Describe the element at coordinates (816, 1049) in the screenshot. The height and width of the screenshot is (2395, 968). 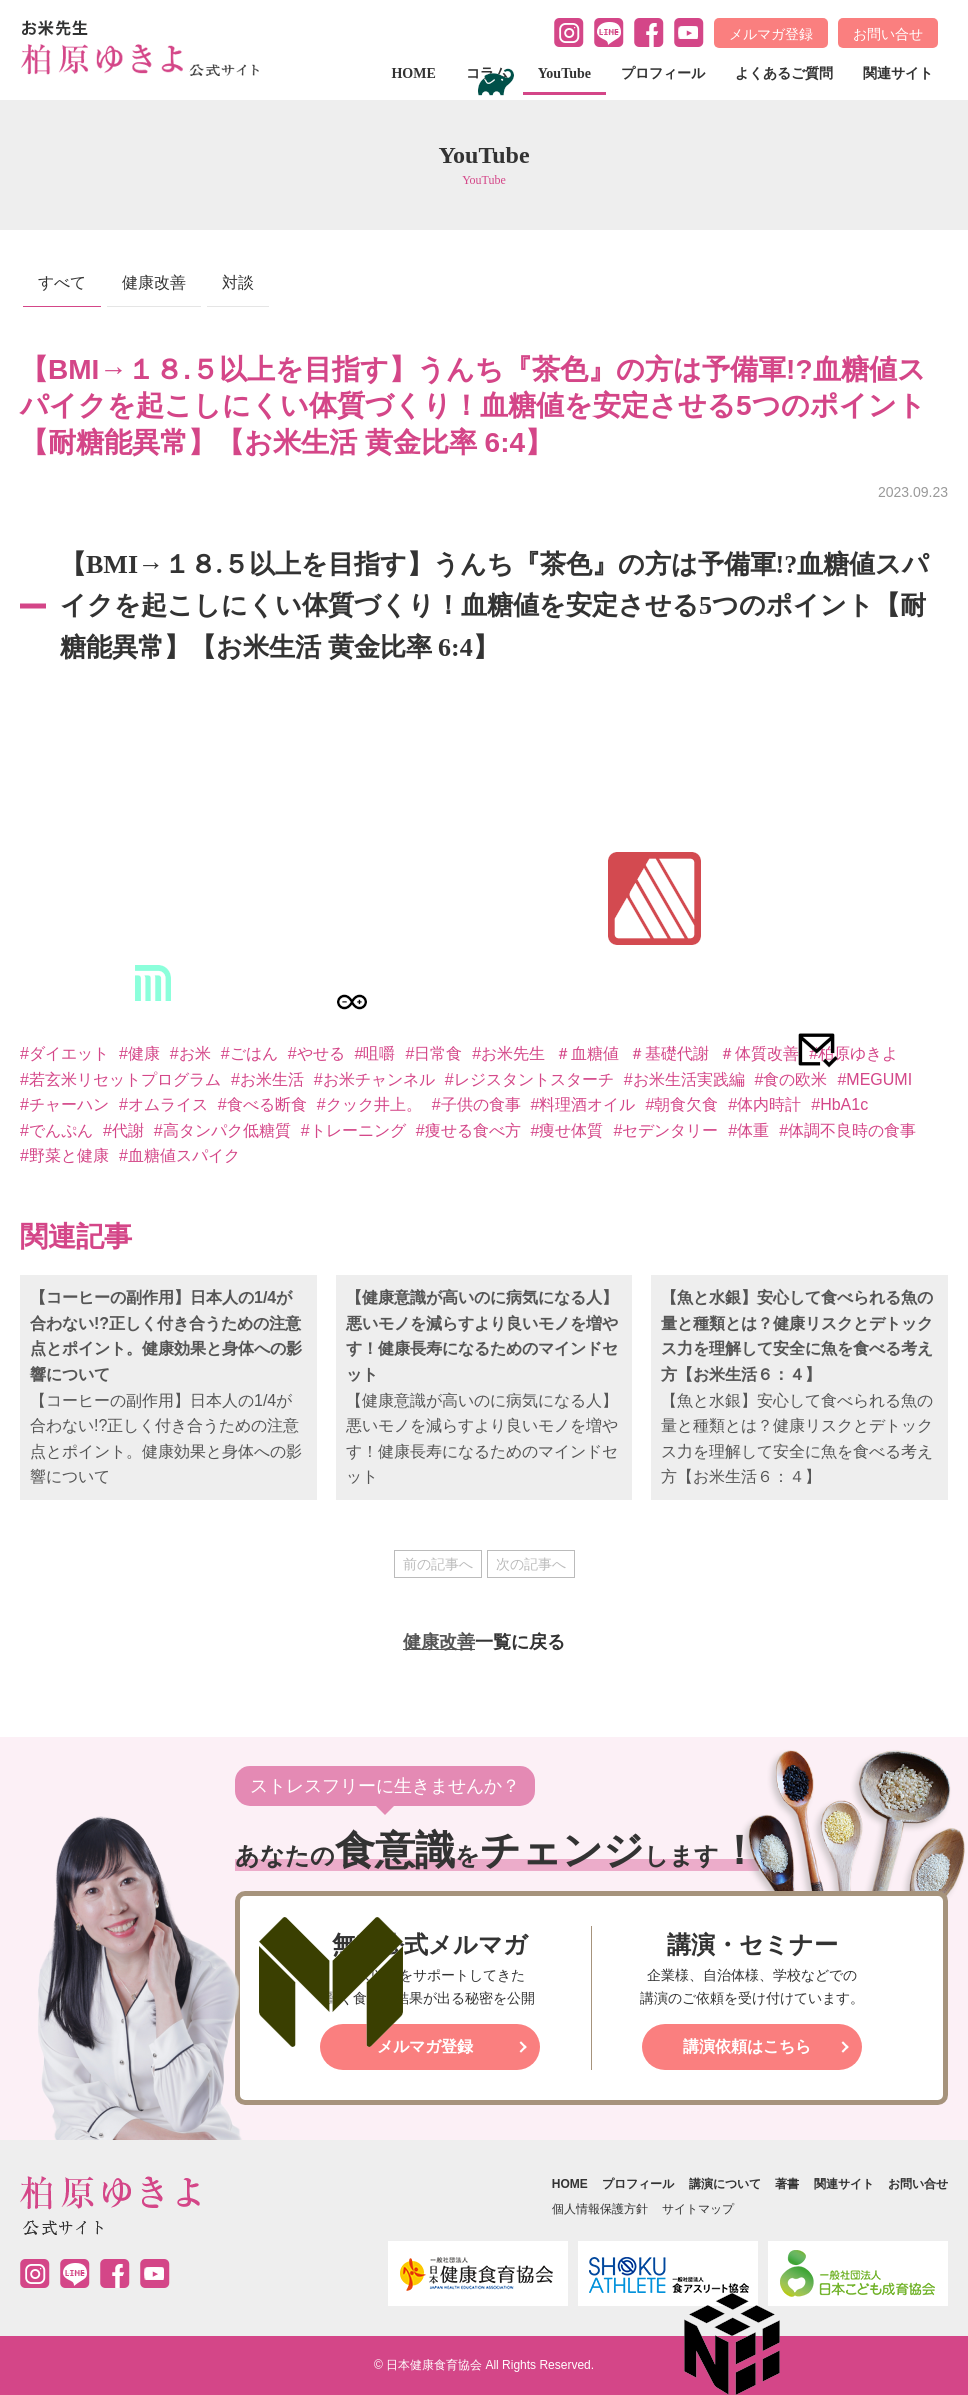
I see `email successfully sent or delivered` at that location.